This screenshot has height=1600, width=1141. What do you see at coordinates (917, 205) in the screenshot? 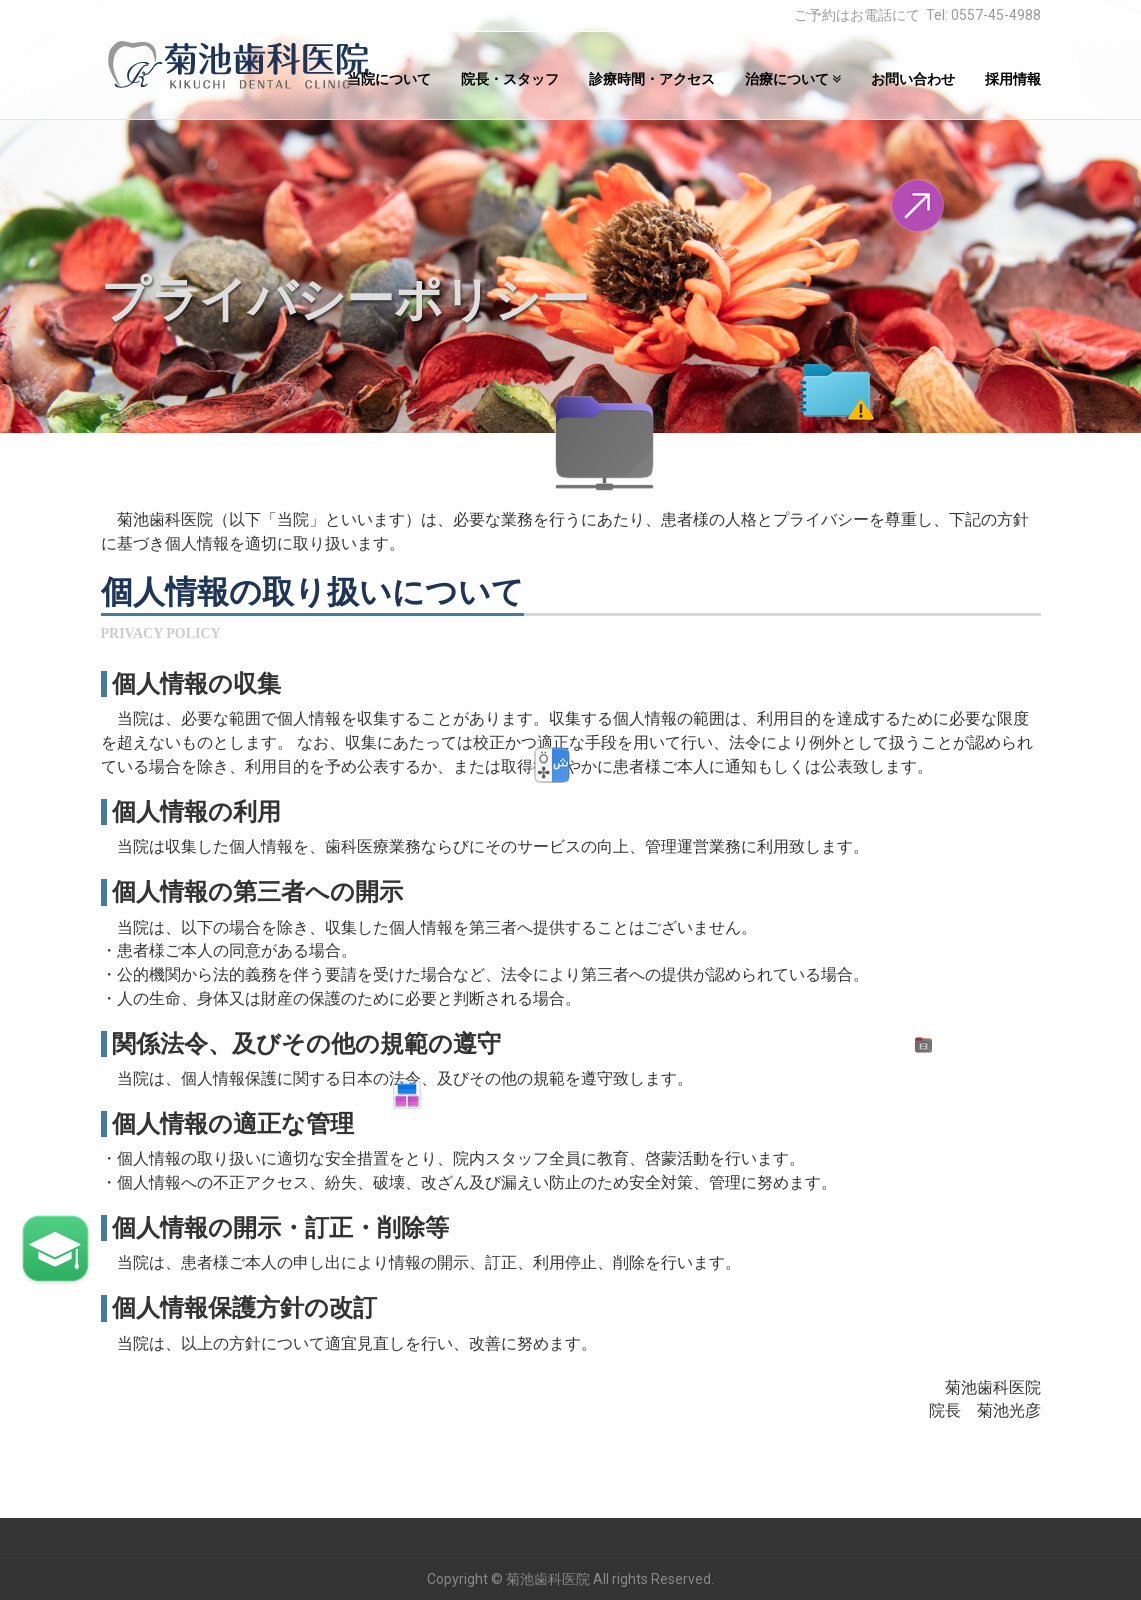
I see `indicates a symbolic link or shortcut to another file` at bounding box center [917, 205].